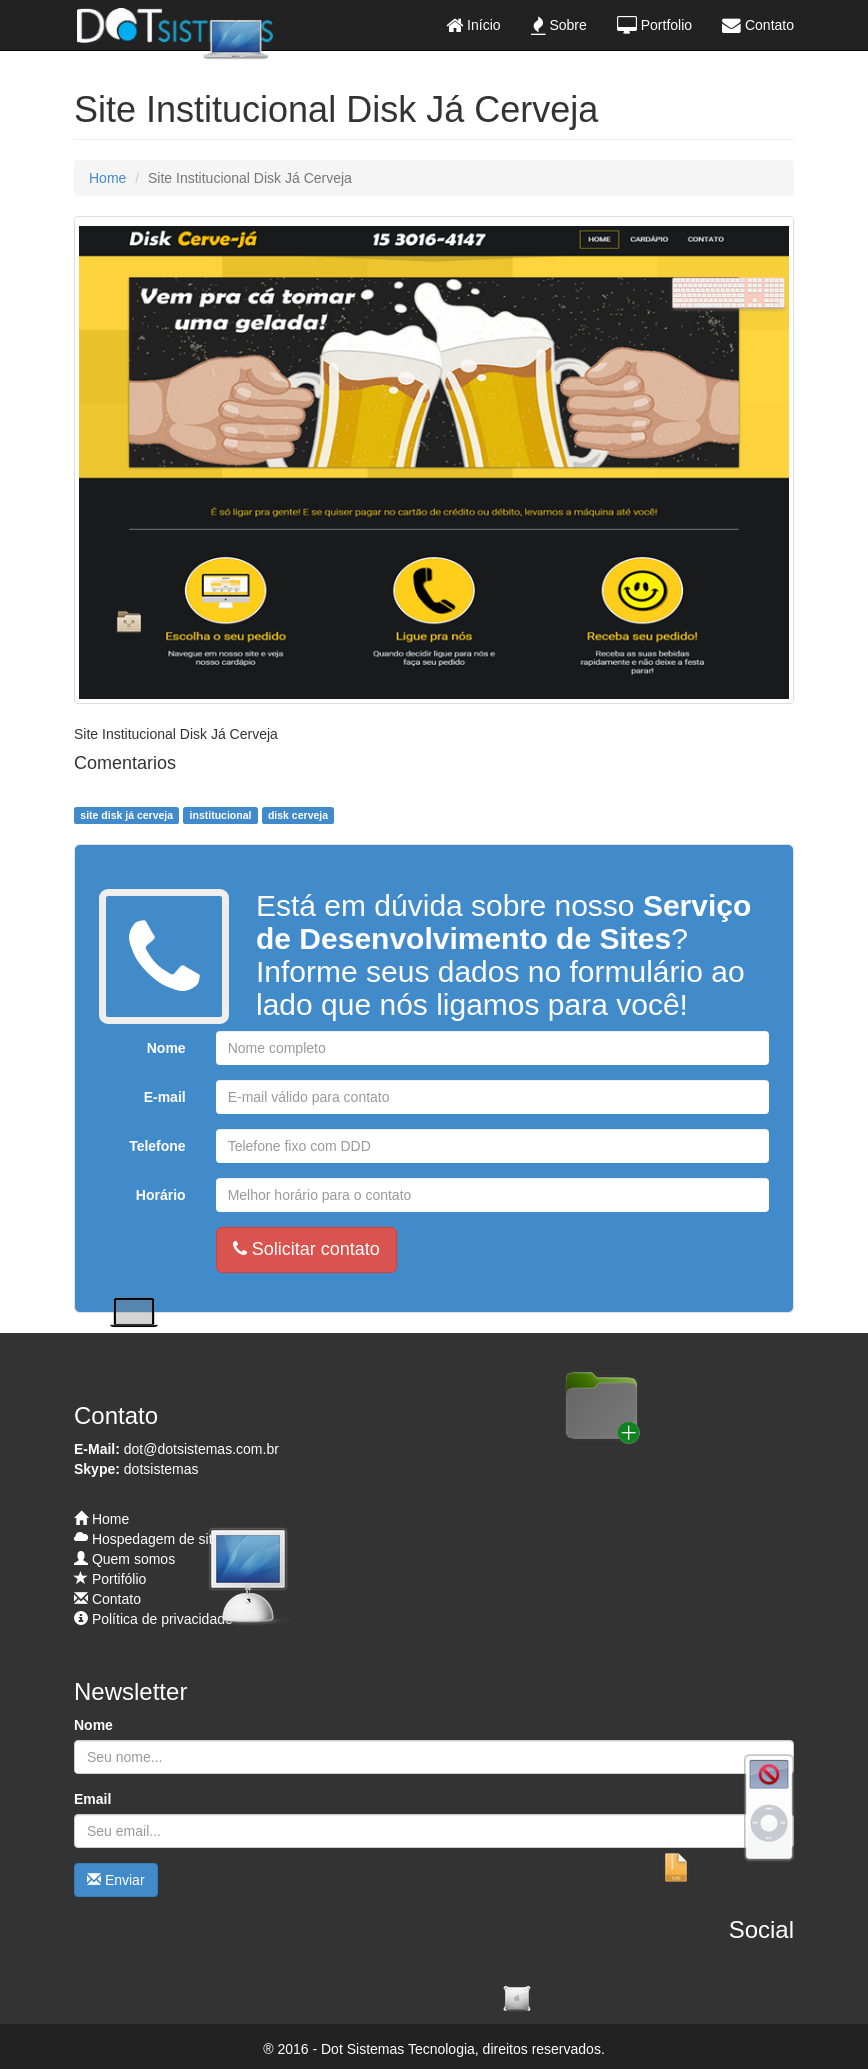  What do you see at coordinates (129, 623) in the screenshot?
I see `access your public shared folder` at bounding box center [129, 623].